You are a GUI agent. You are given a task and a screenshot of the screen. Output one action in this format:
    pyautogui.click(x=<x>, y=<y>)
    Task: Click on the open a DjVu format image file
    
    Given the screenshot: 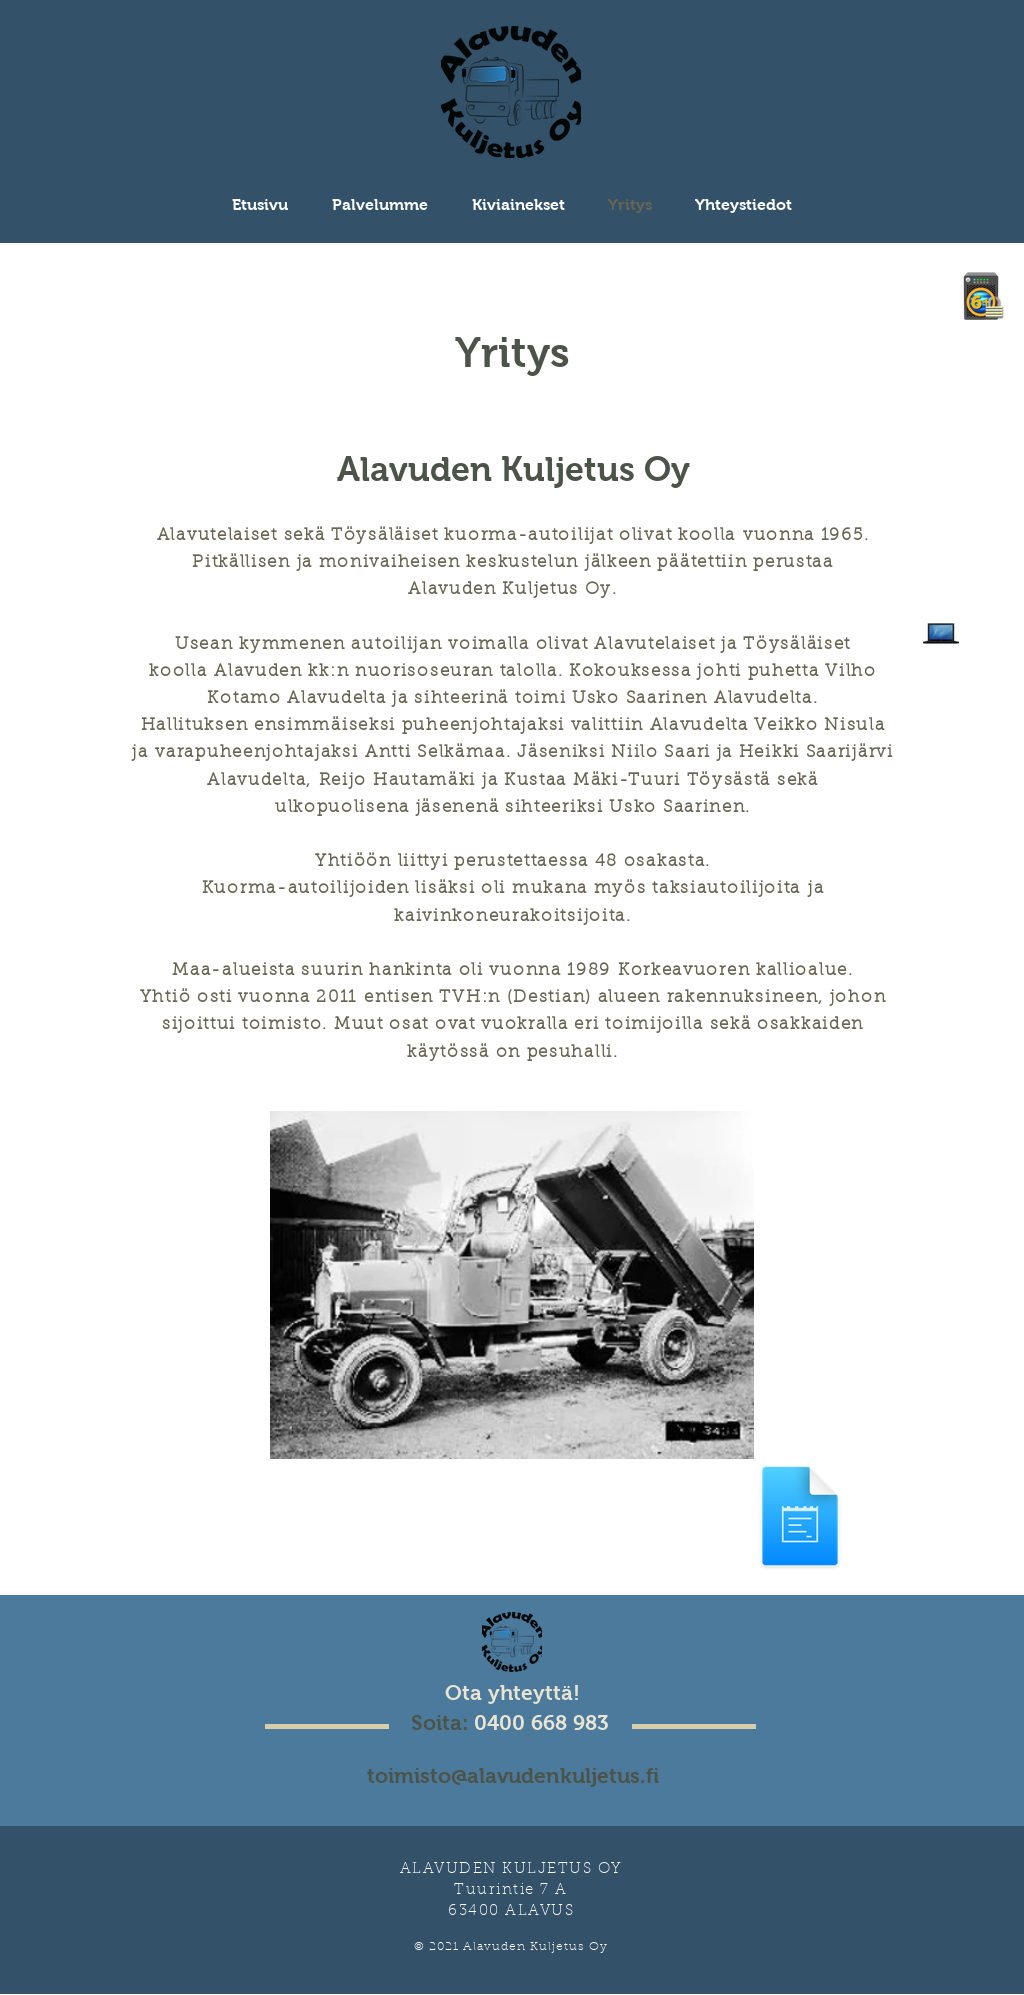 What is the action you would take?
    pyautogui.click(x=800, y=1518)
    